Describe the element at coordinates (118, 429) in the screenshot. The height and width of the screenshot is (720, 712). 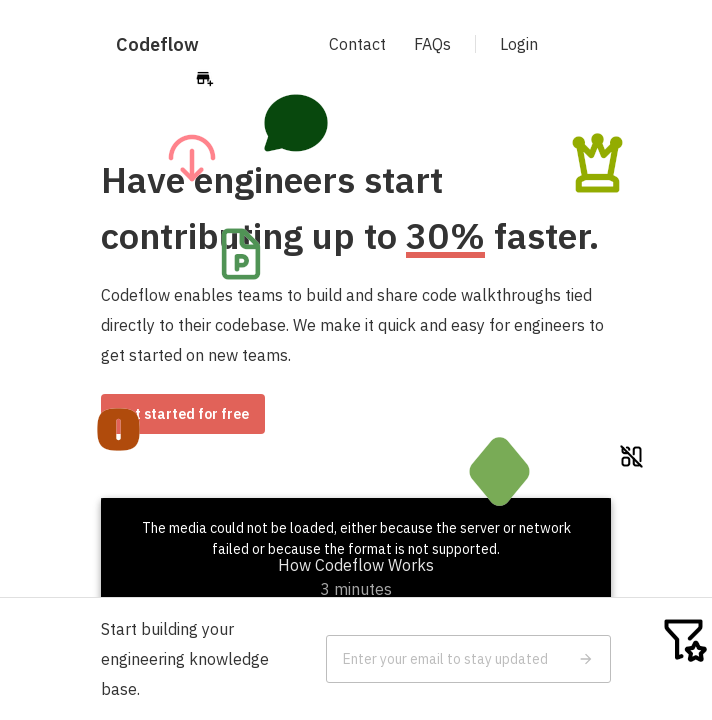
I see `view more information` at that location.